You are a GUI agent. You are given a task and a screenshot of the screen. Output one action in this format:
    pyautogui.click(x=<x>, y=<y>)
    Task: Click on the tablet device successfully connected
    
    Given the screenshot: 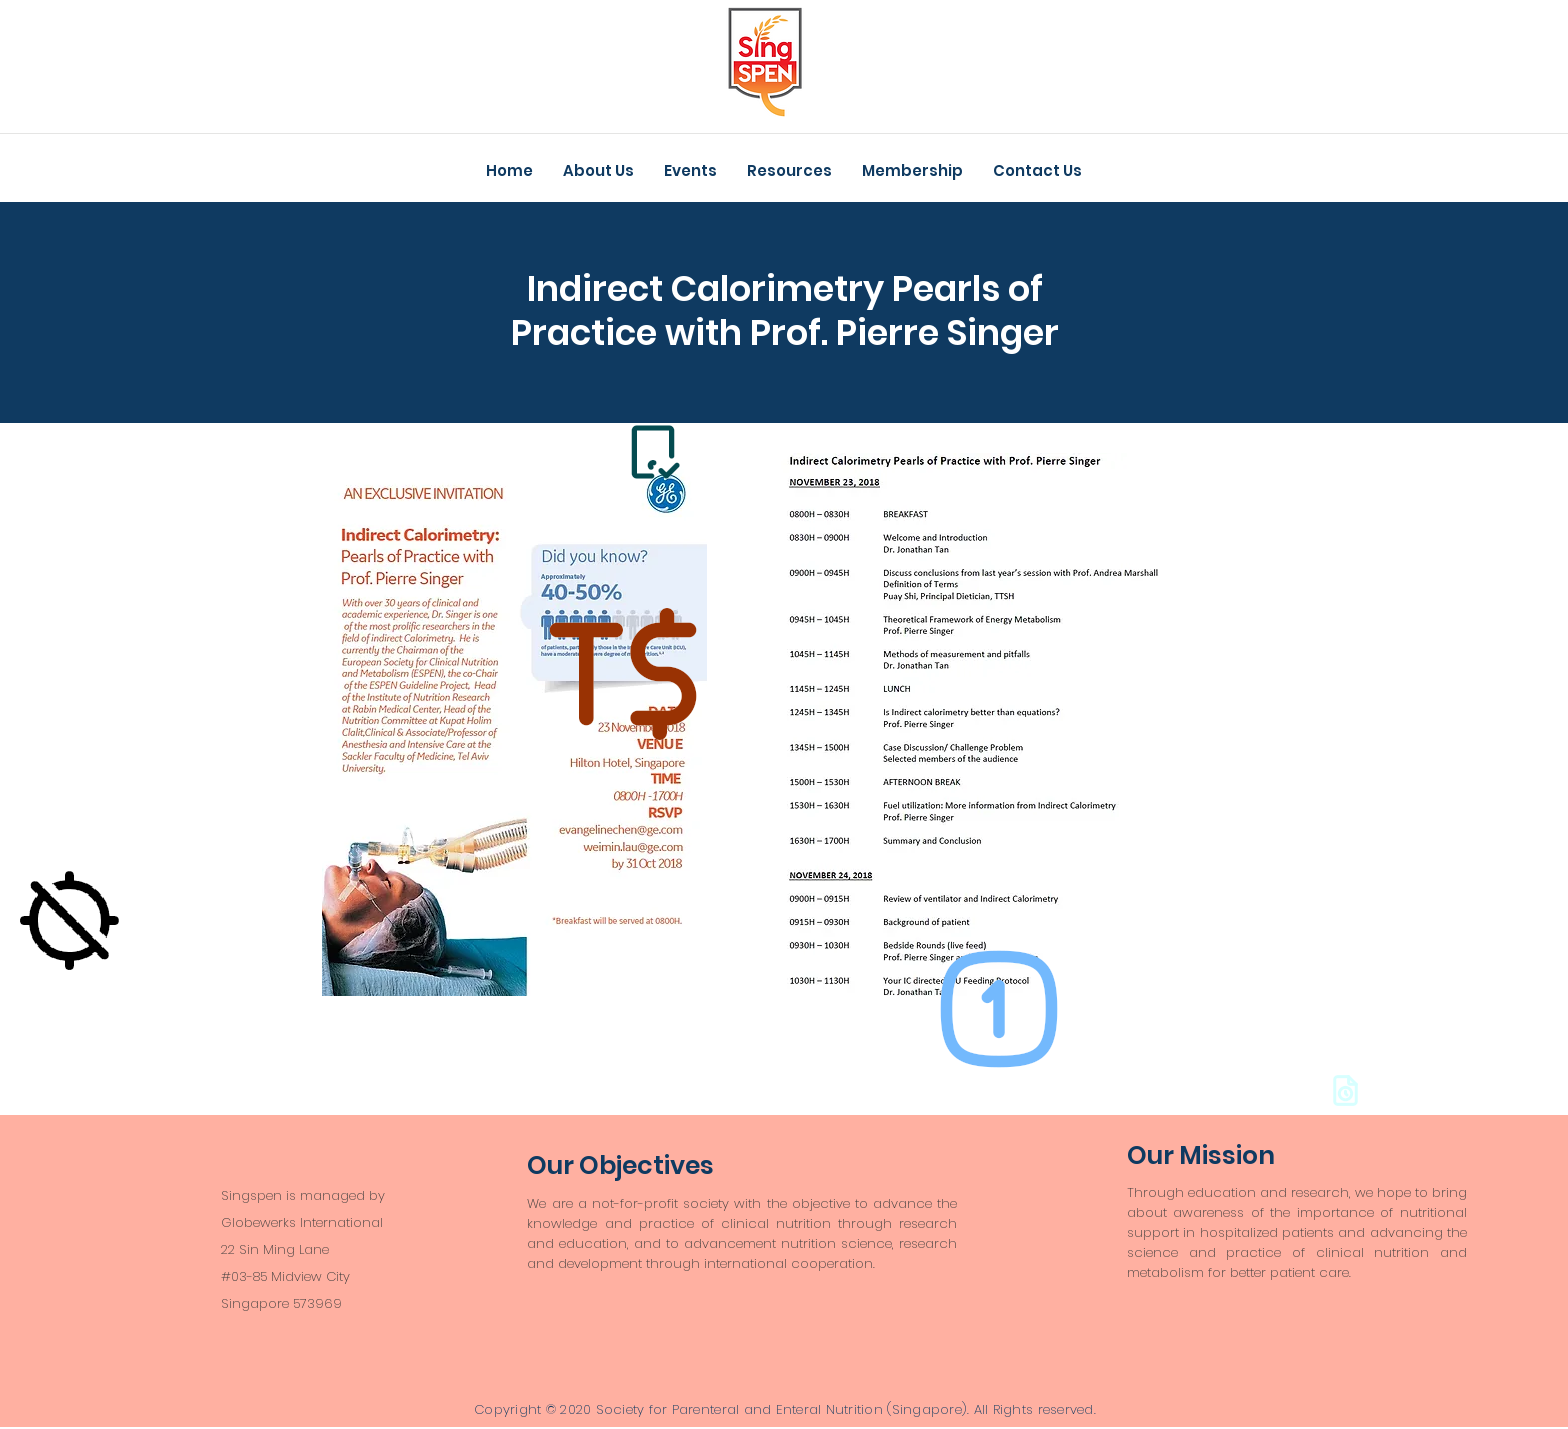 What is the action you would take?
    pyautogui.click(x=653, y=452)
    